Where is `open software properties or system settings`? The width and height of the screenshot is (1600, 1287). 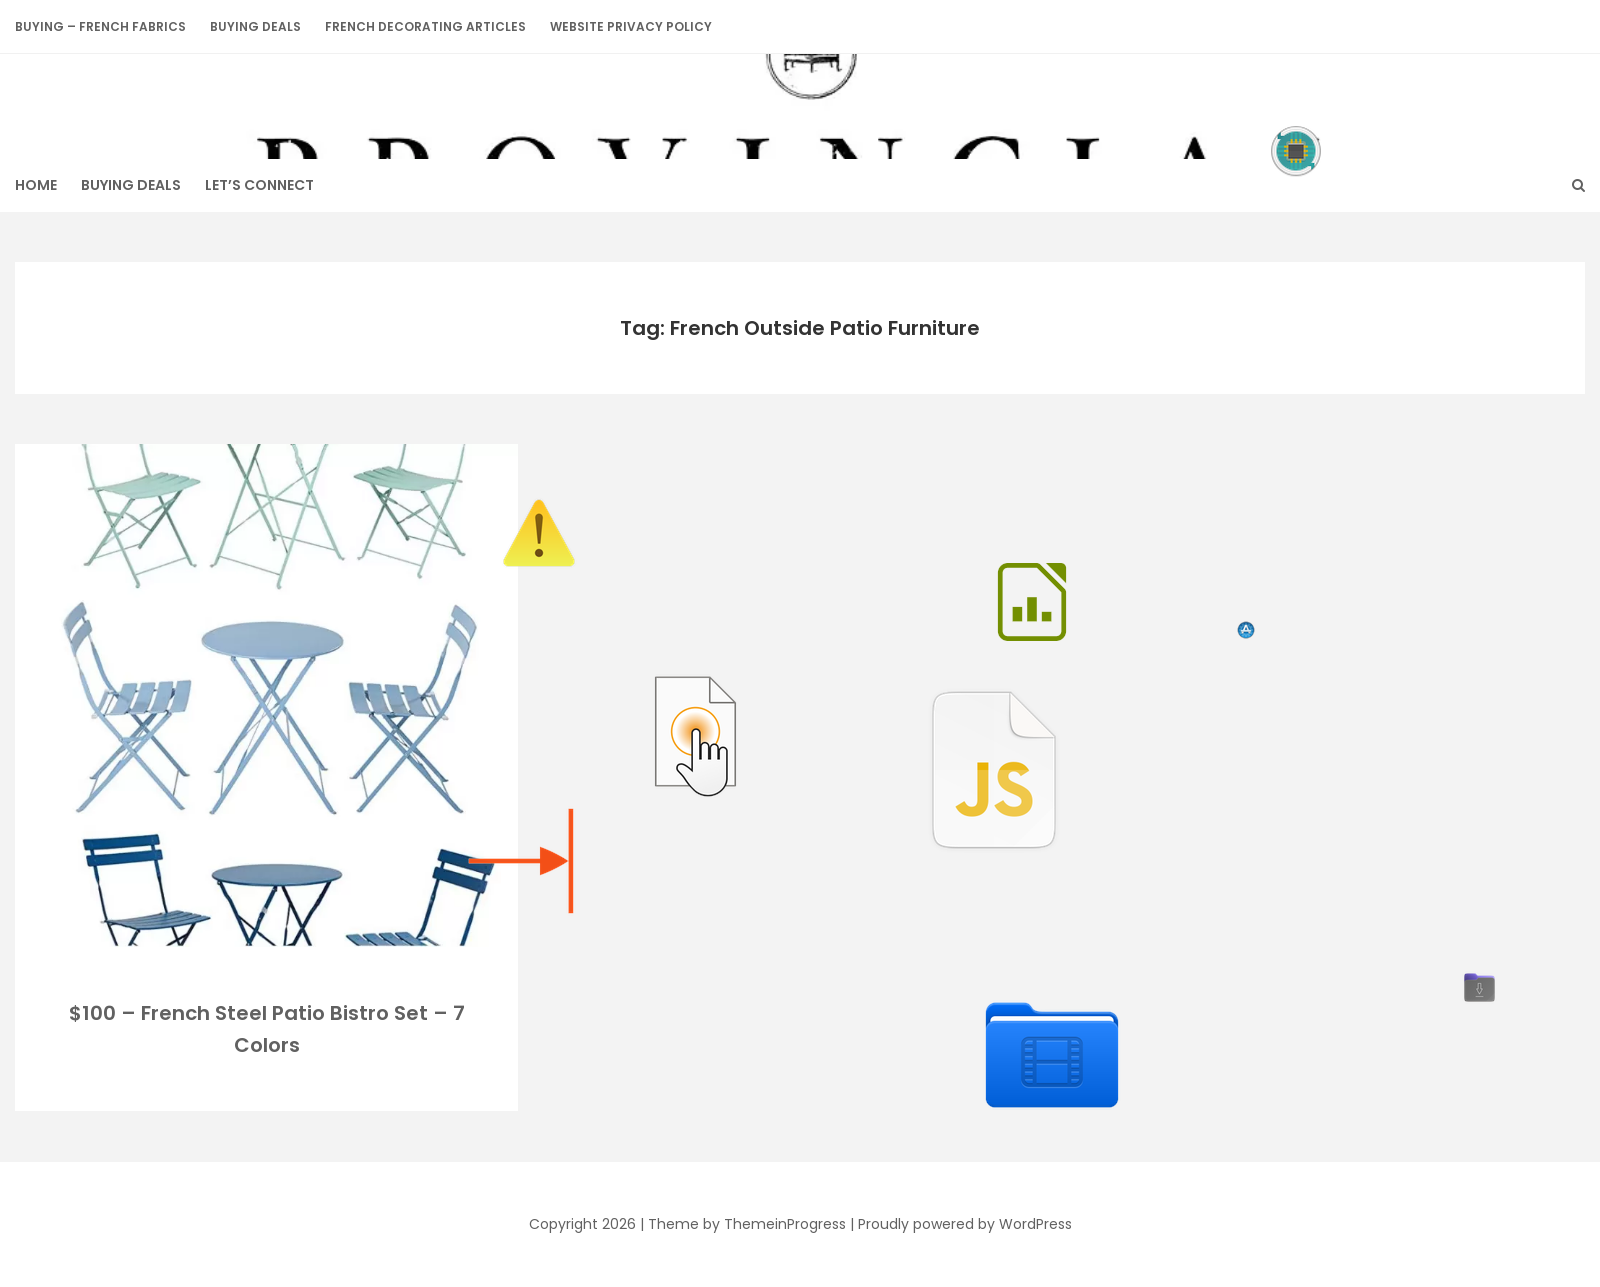 open software properties or system settings is located at coordinates (1246, 630).